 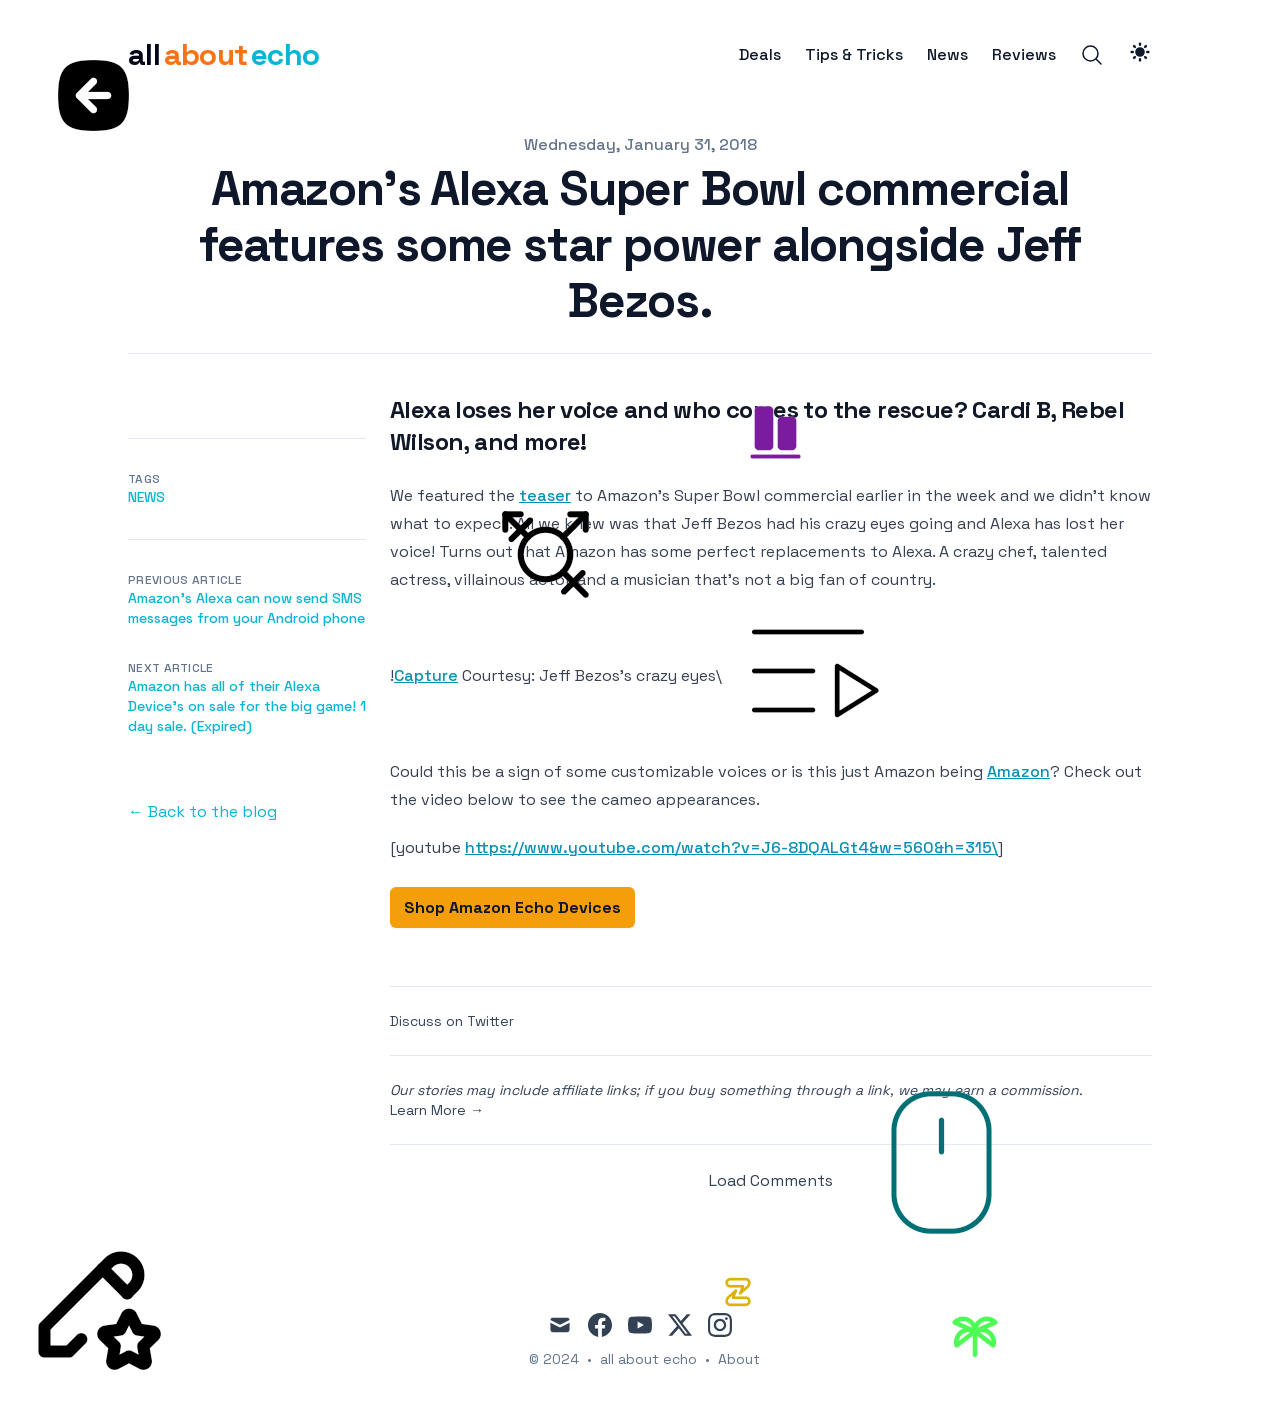 What do you see at coordinates (975, 1336) in the screenshot?
I see `indicates a tropical or vacation-related category` at bounding box center [975, 1336].